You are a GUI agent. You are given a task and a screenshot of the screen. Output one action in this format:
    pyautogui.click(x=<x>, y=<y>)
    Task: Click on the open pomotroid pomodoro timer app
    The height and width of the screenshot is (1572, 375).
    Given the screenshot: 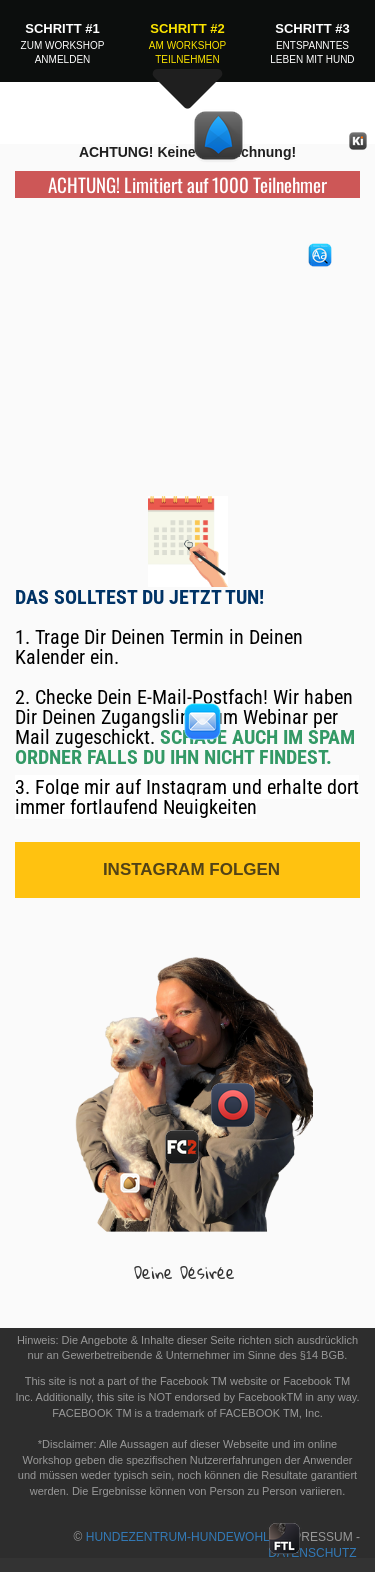 What is the action you would take?
    pyautogui.click(x=233, y=1105)
    